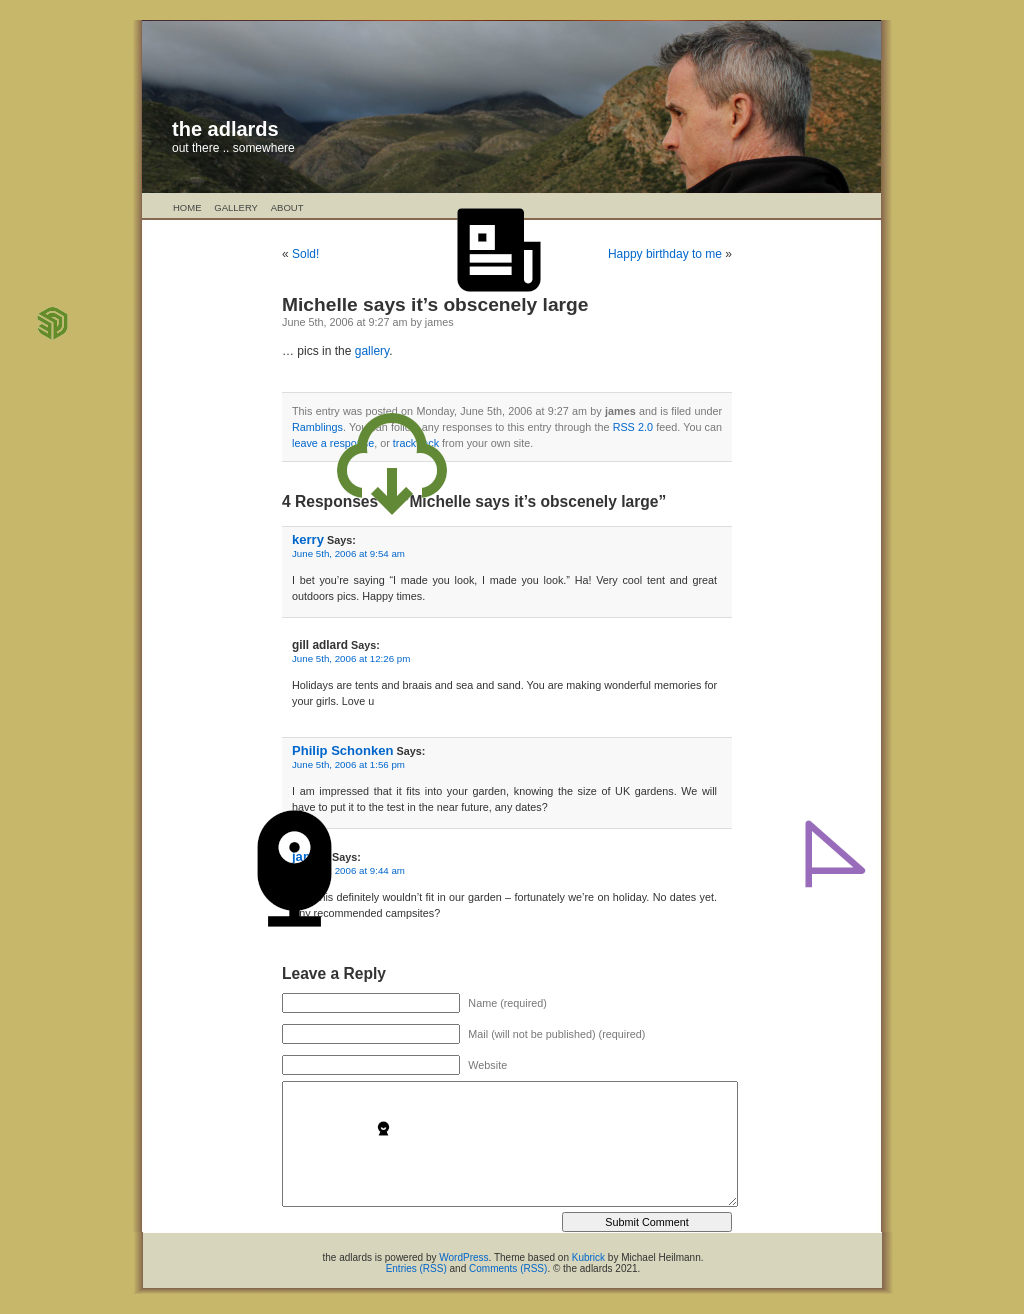 The image size is (1024, 1314). I want to click on open SketchUp 3D modeling application, so click(52, 323).